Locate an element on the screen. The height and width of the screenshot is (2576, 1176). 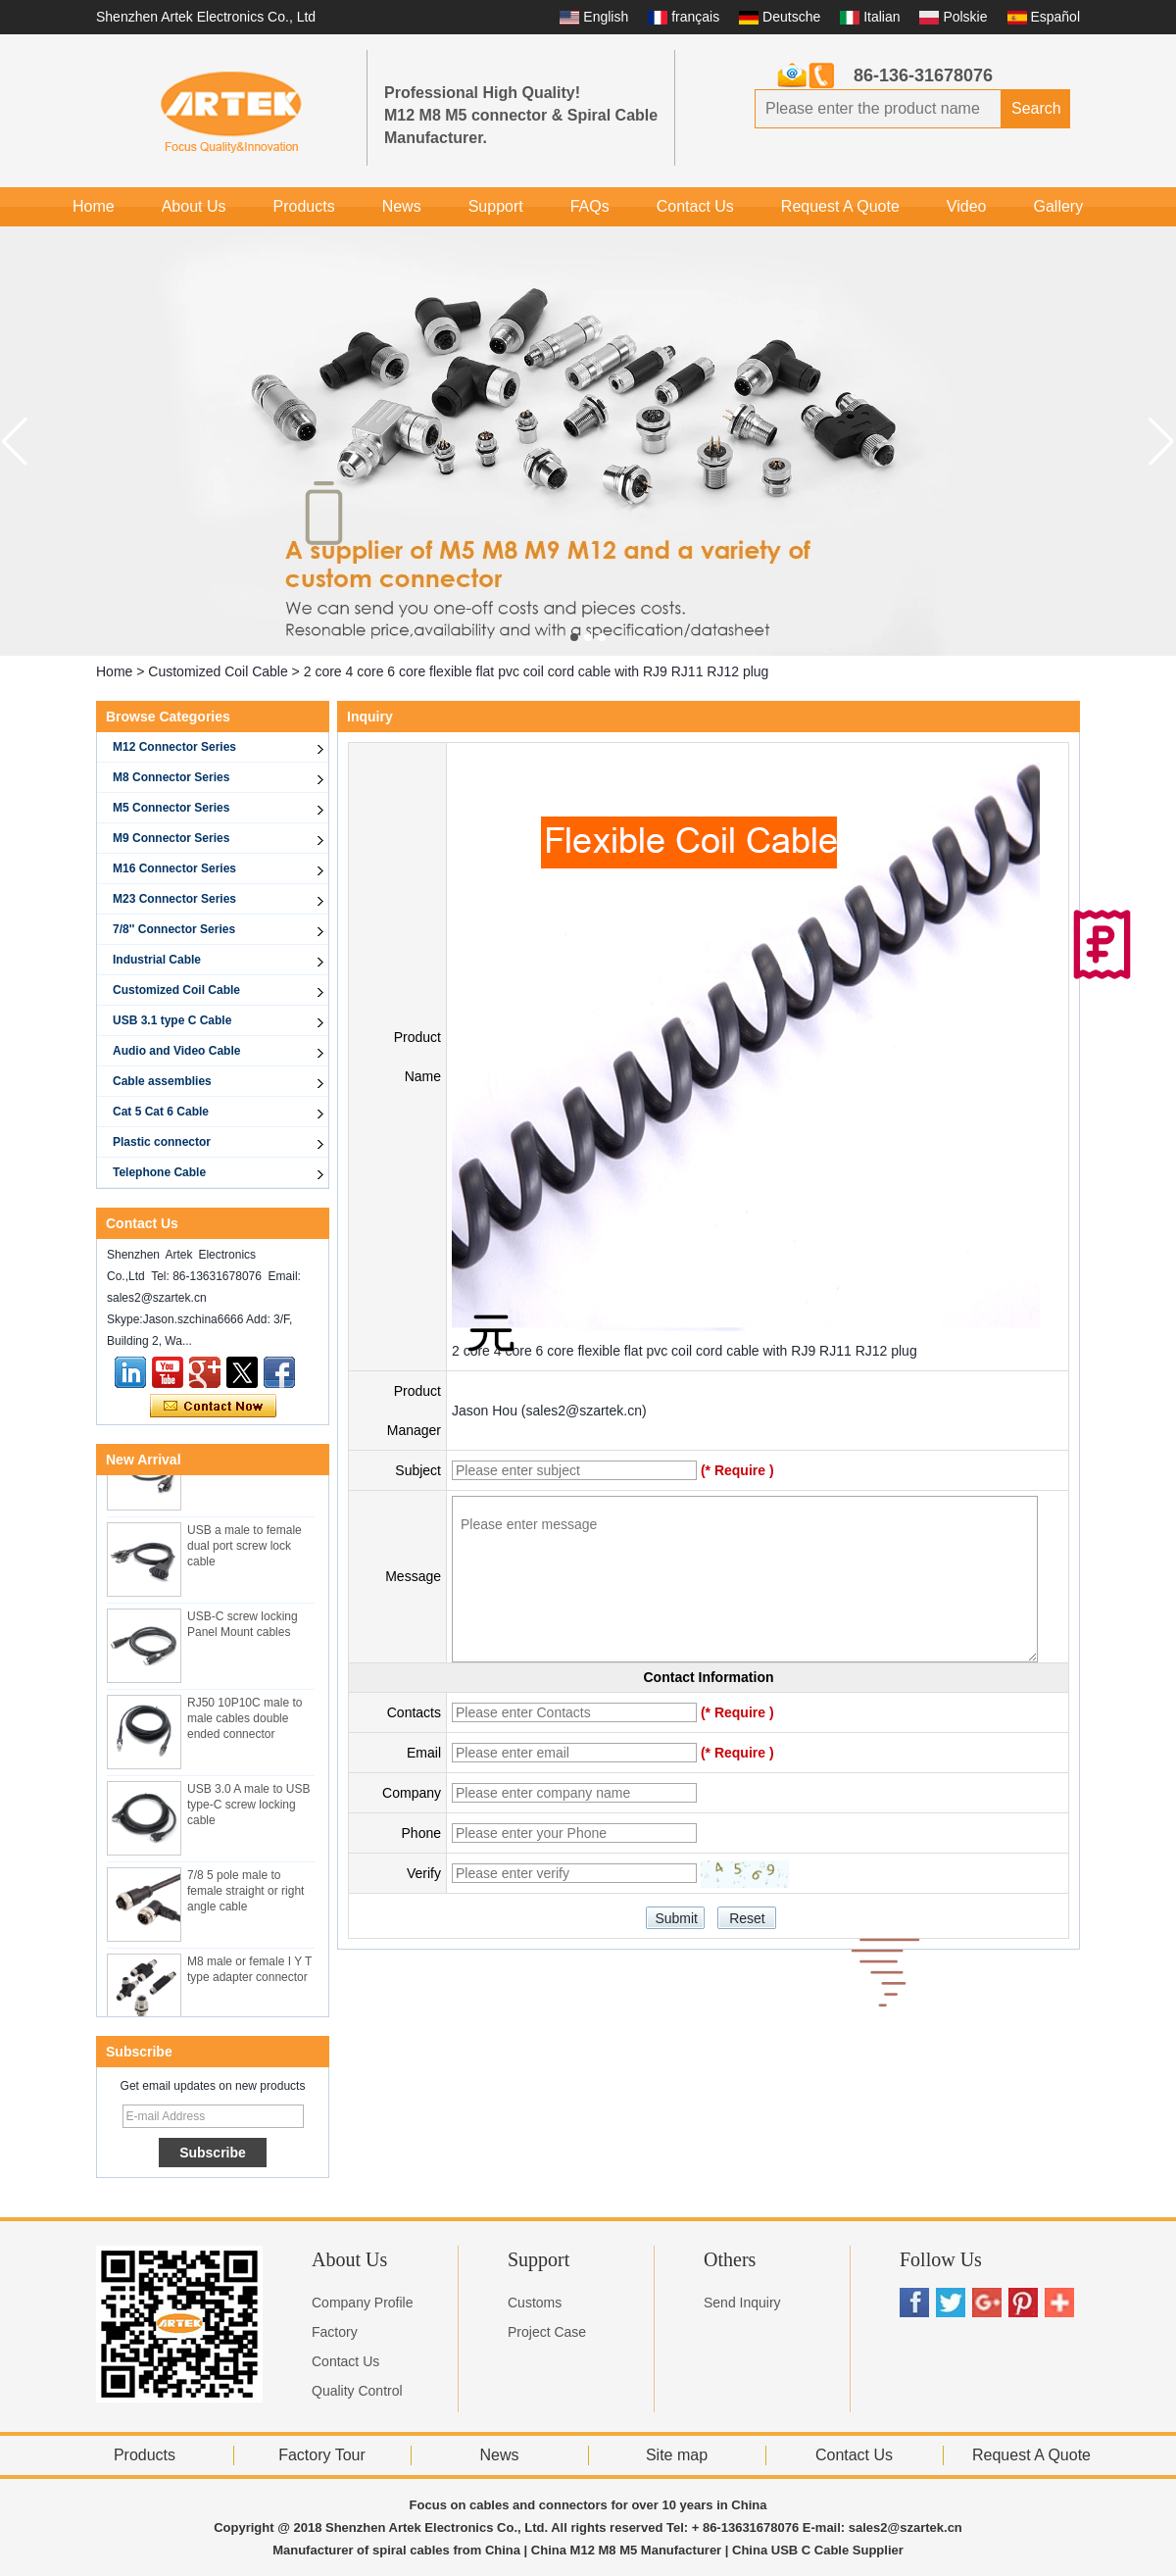
indicates severe weather alert or tornado warning is located at coordinates (885, 1969).